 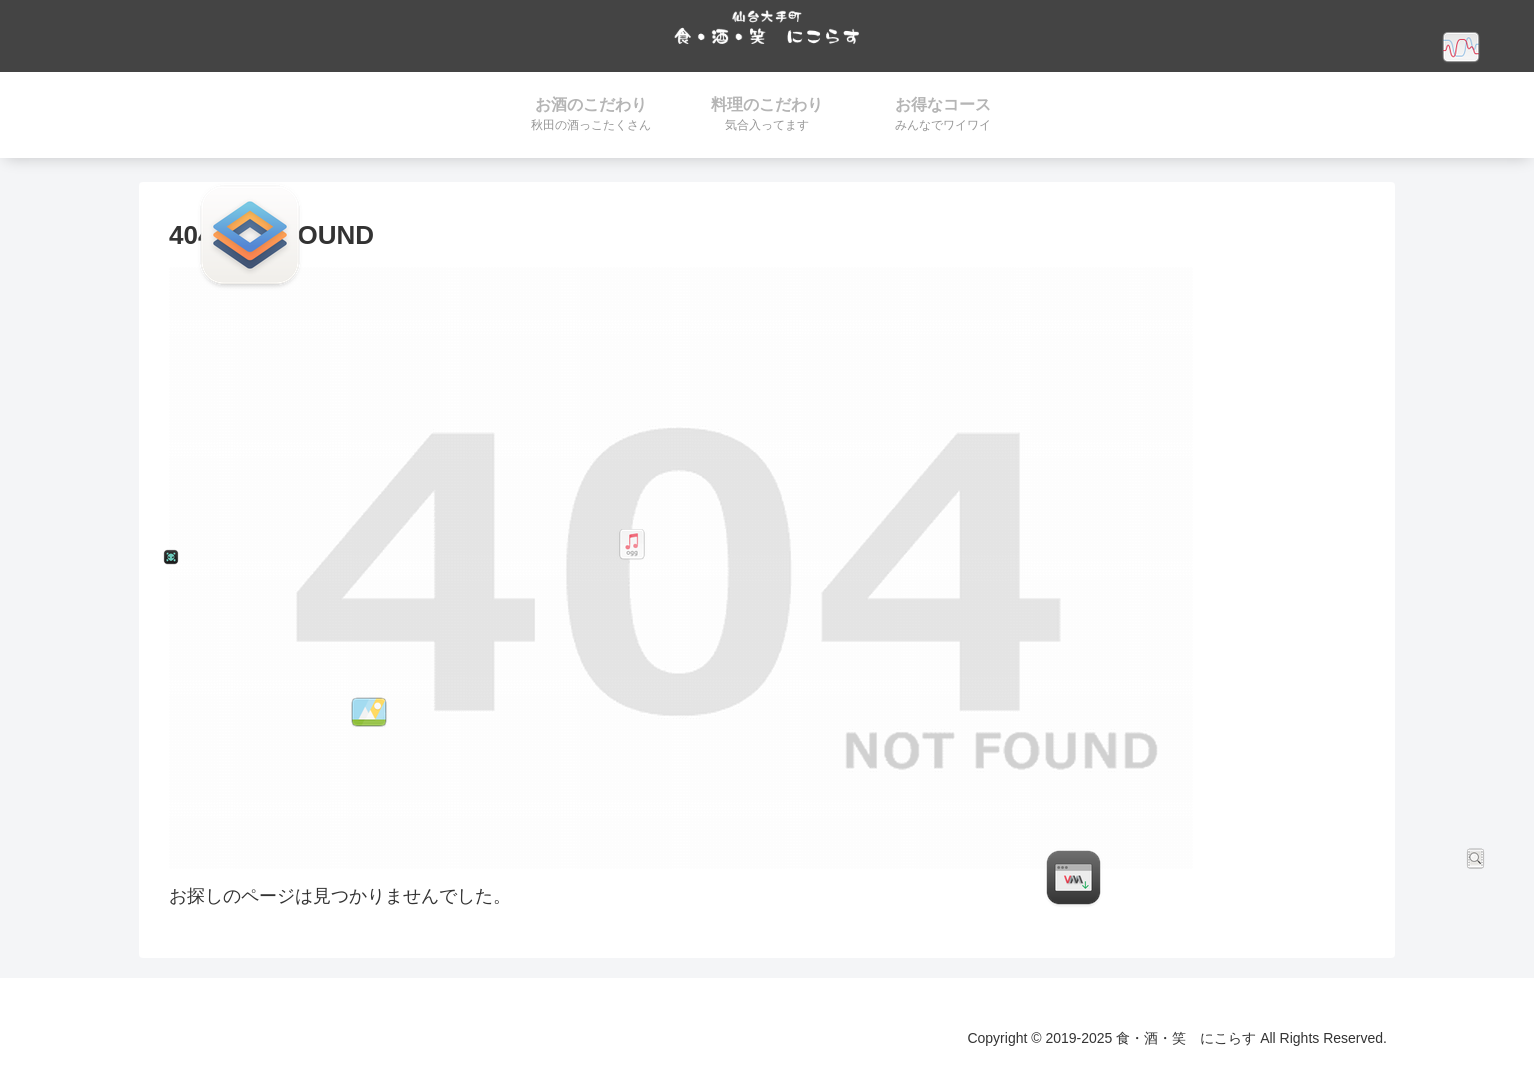 What do you see at coordinates (250, 235) in the screenshot?
I see `open ripcord messaging app` at bounding box center [250, 235].